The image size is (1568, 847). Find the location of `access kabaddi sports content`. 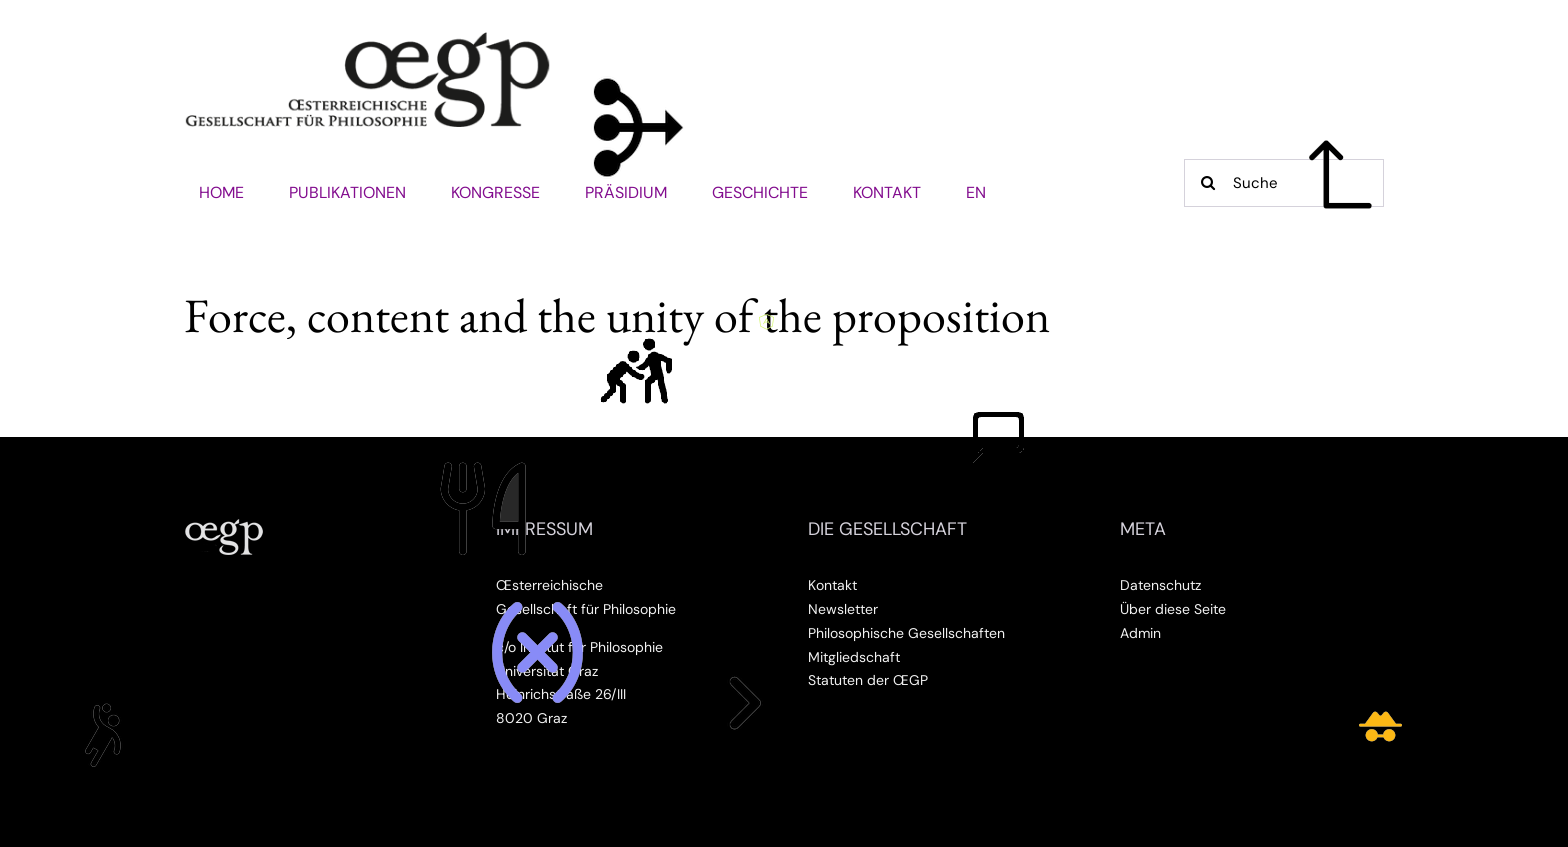

access kabaddi sports content is located at coordinates (635, 373).